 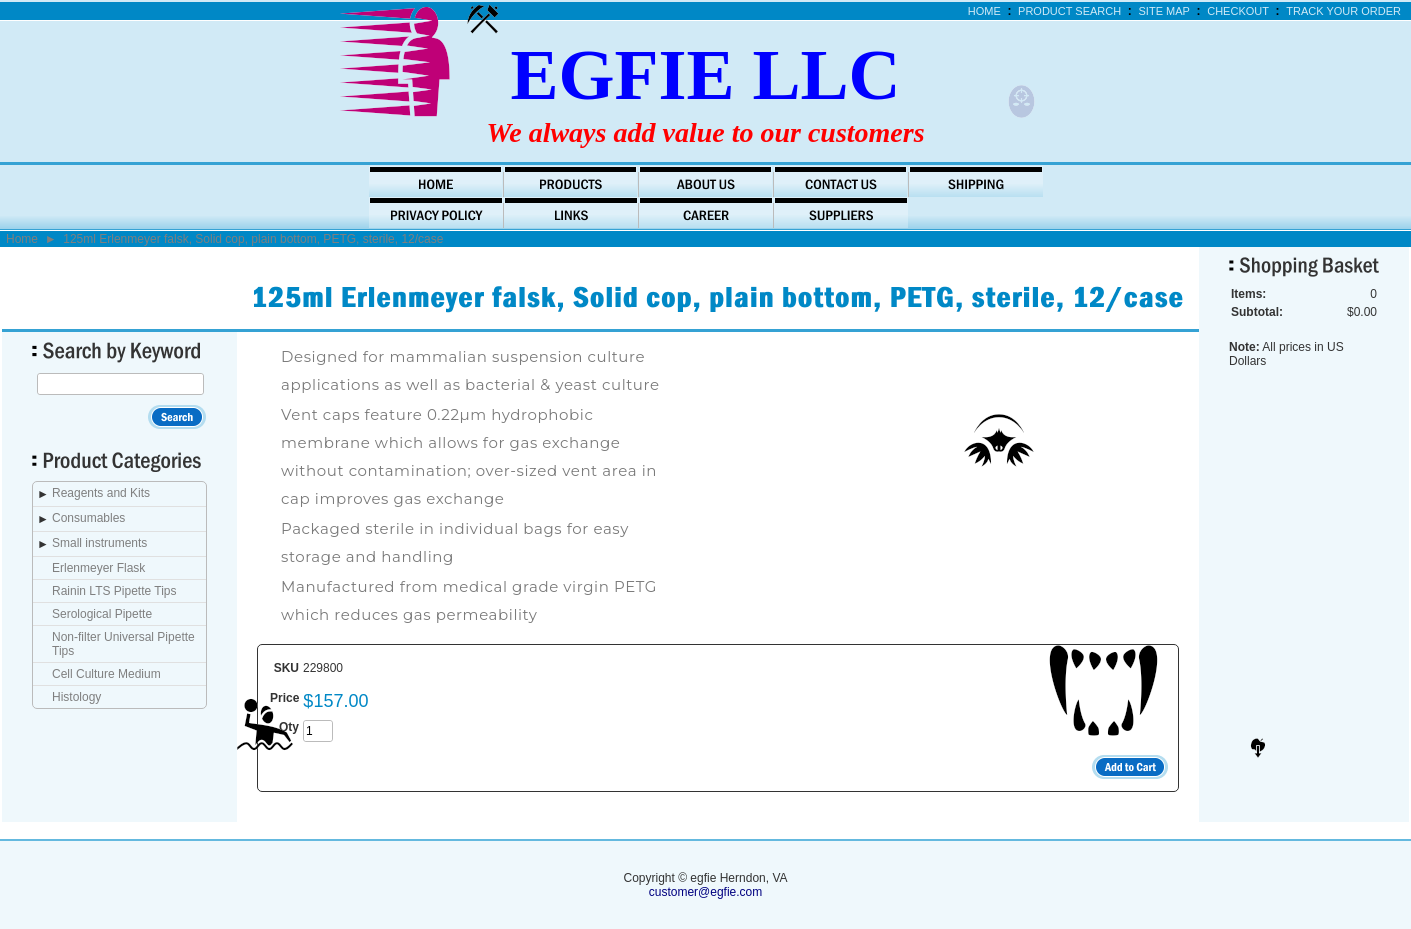 I want to click on access water polo game or activity, so click(x=265, y=724).